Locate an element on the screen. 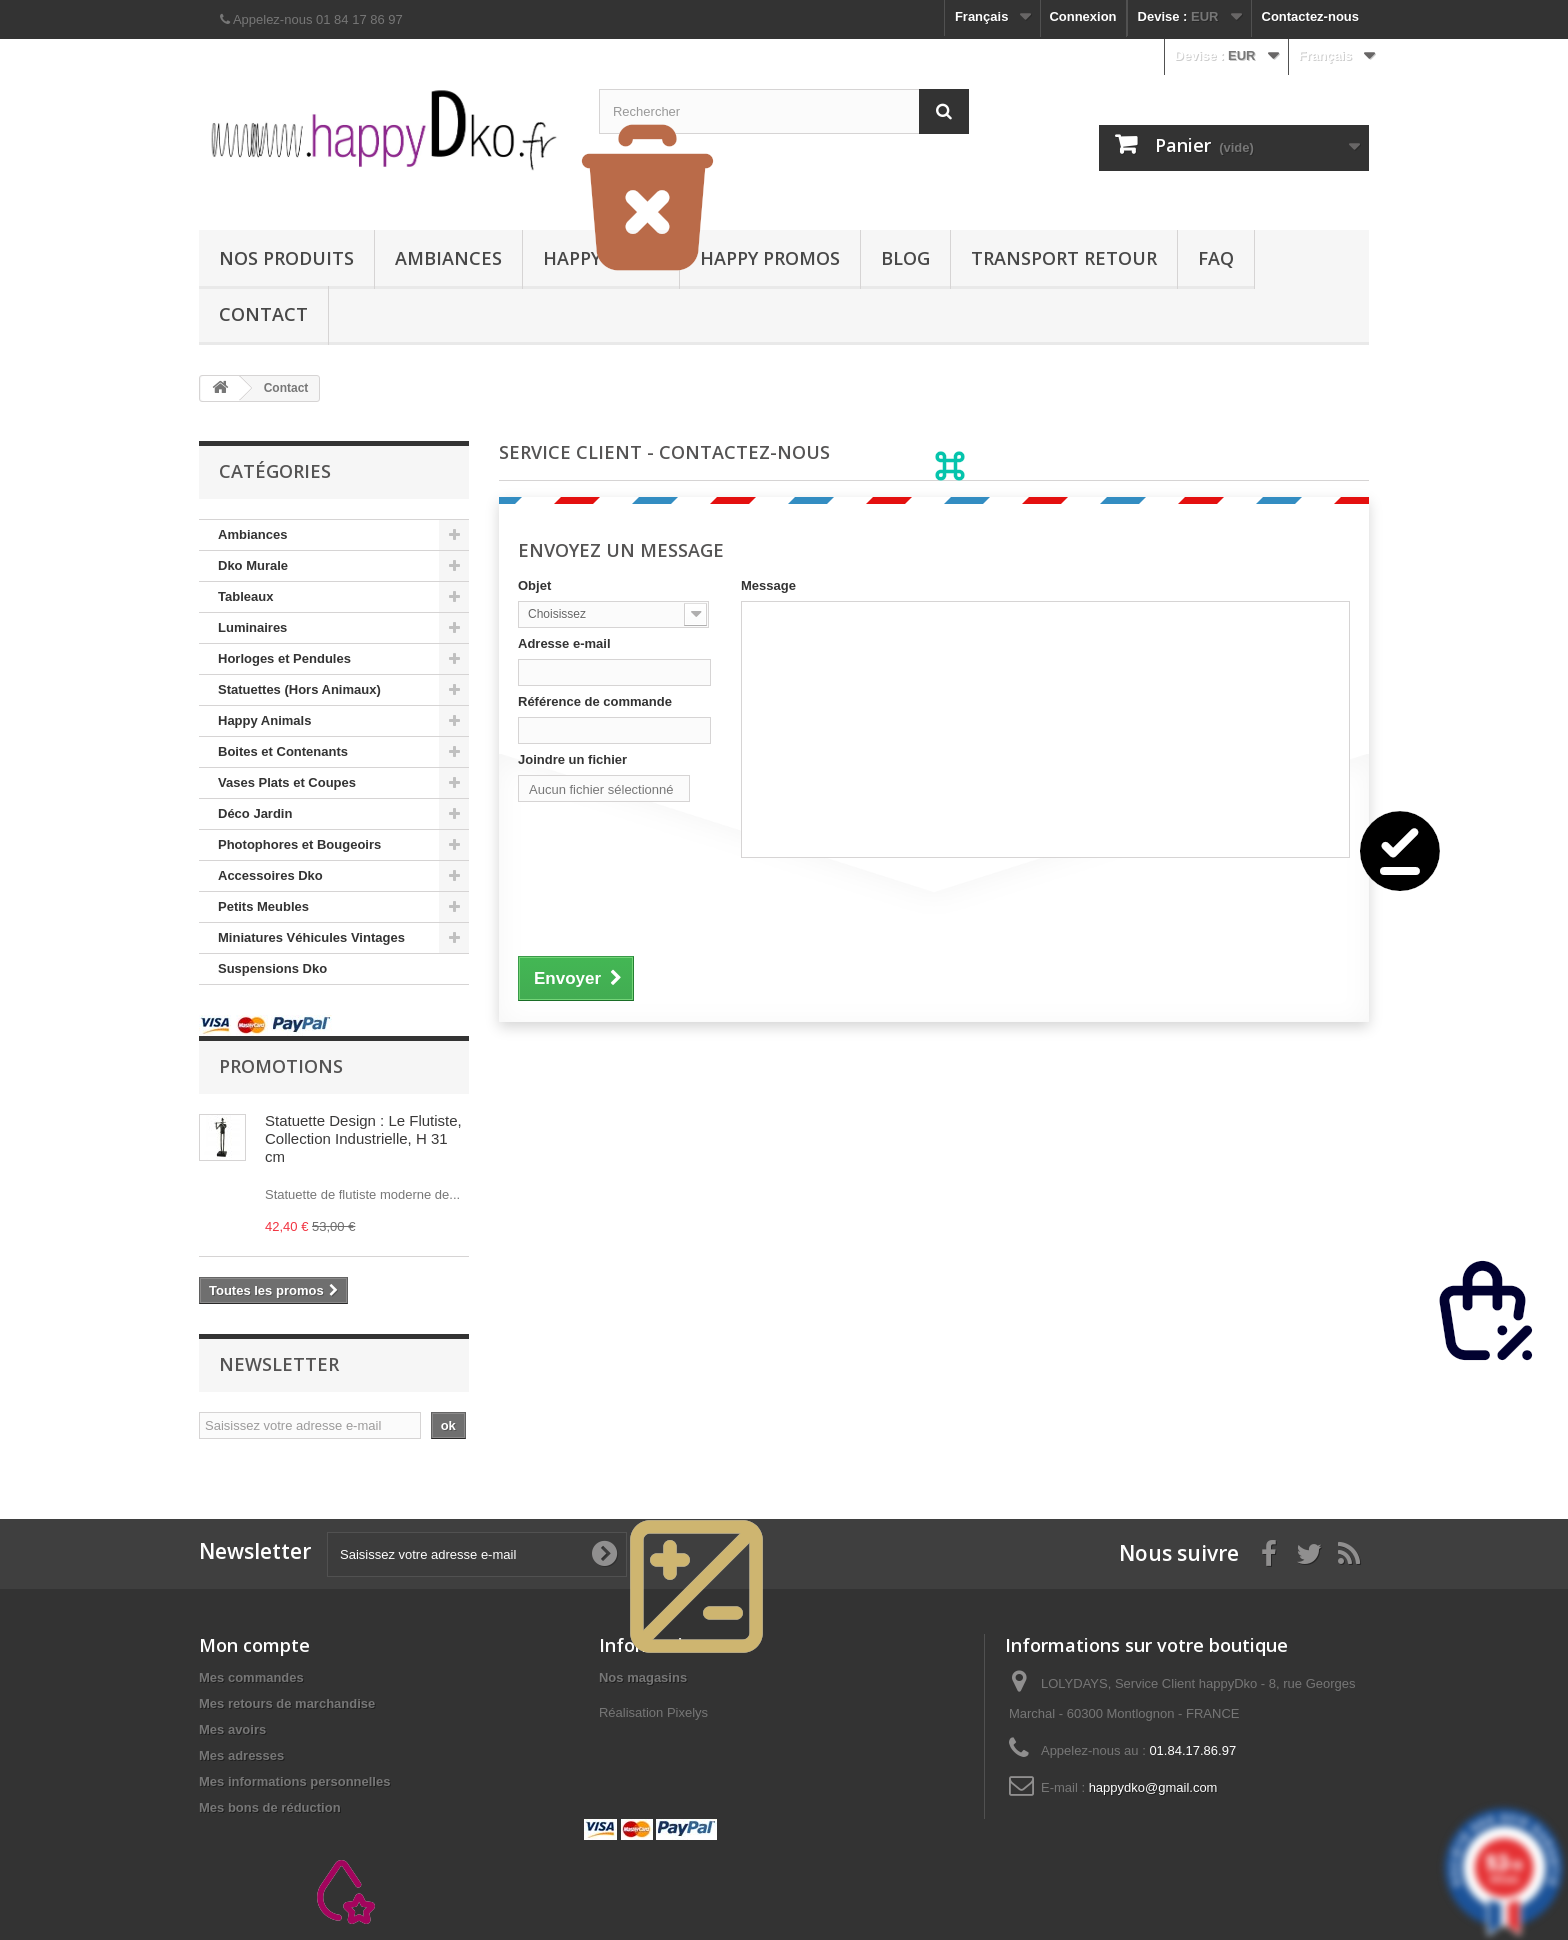  adjust exposure settings for a photo is located at coordinates (696, 1586).